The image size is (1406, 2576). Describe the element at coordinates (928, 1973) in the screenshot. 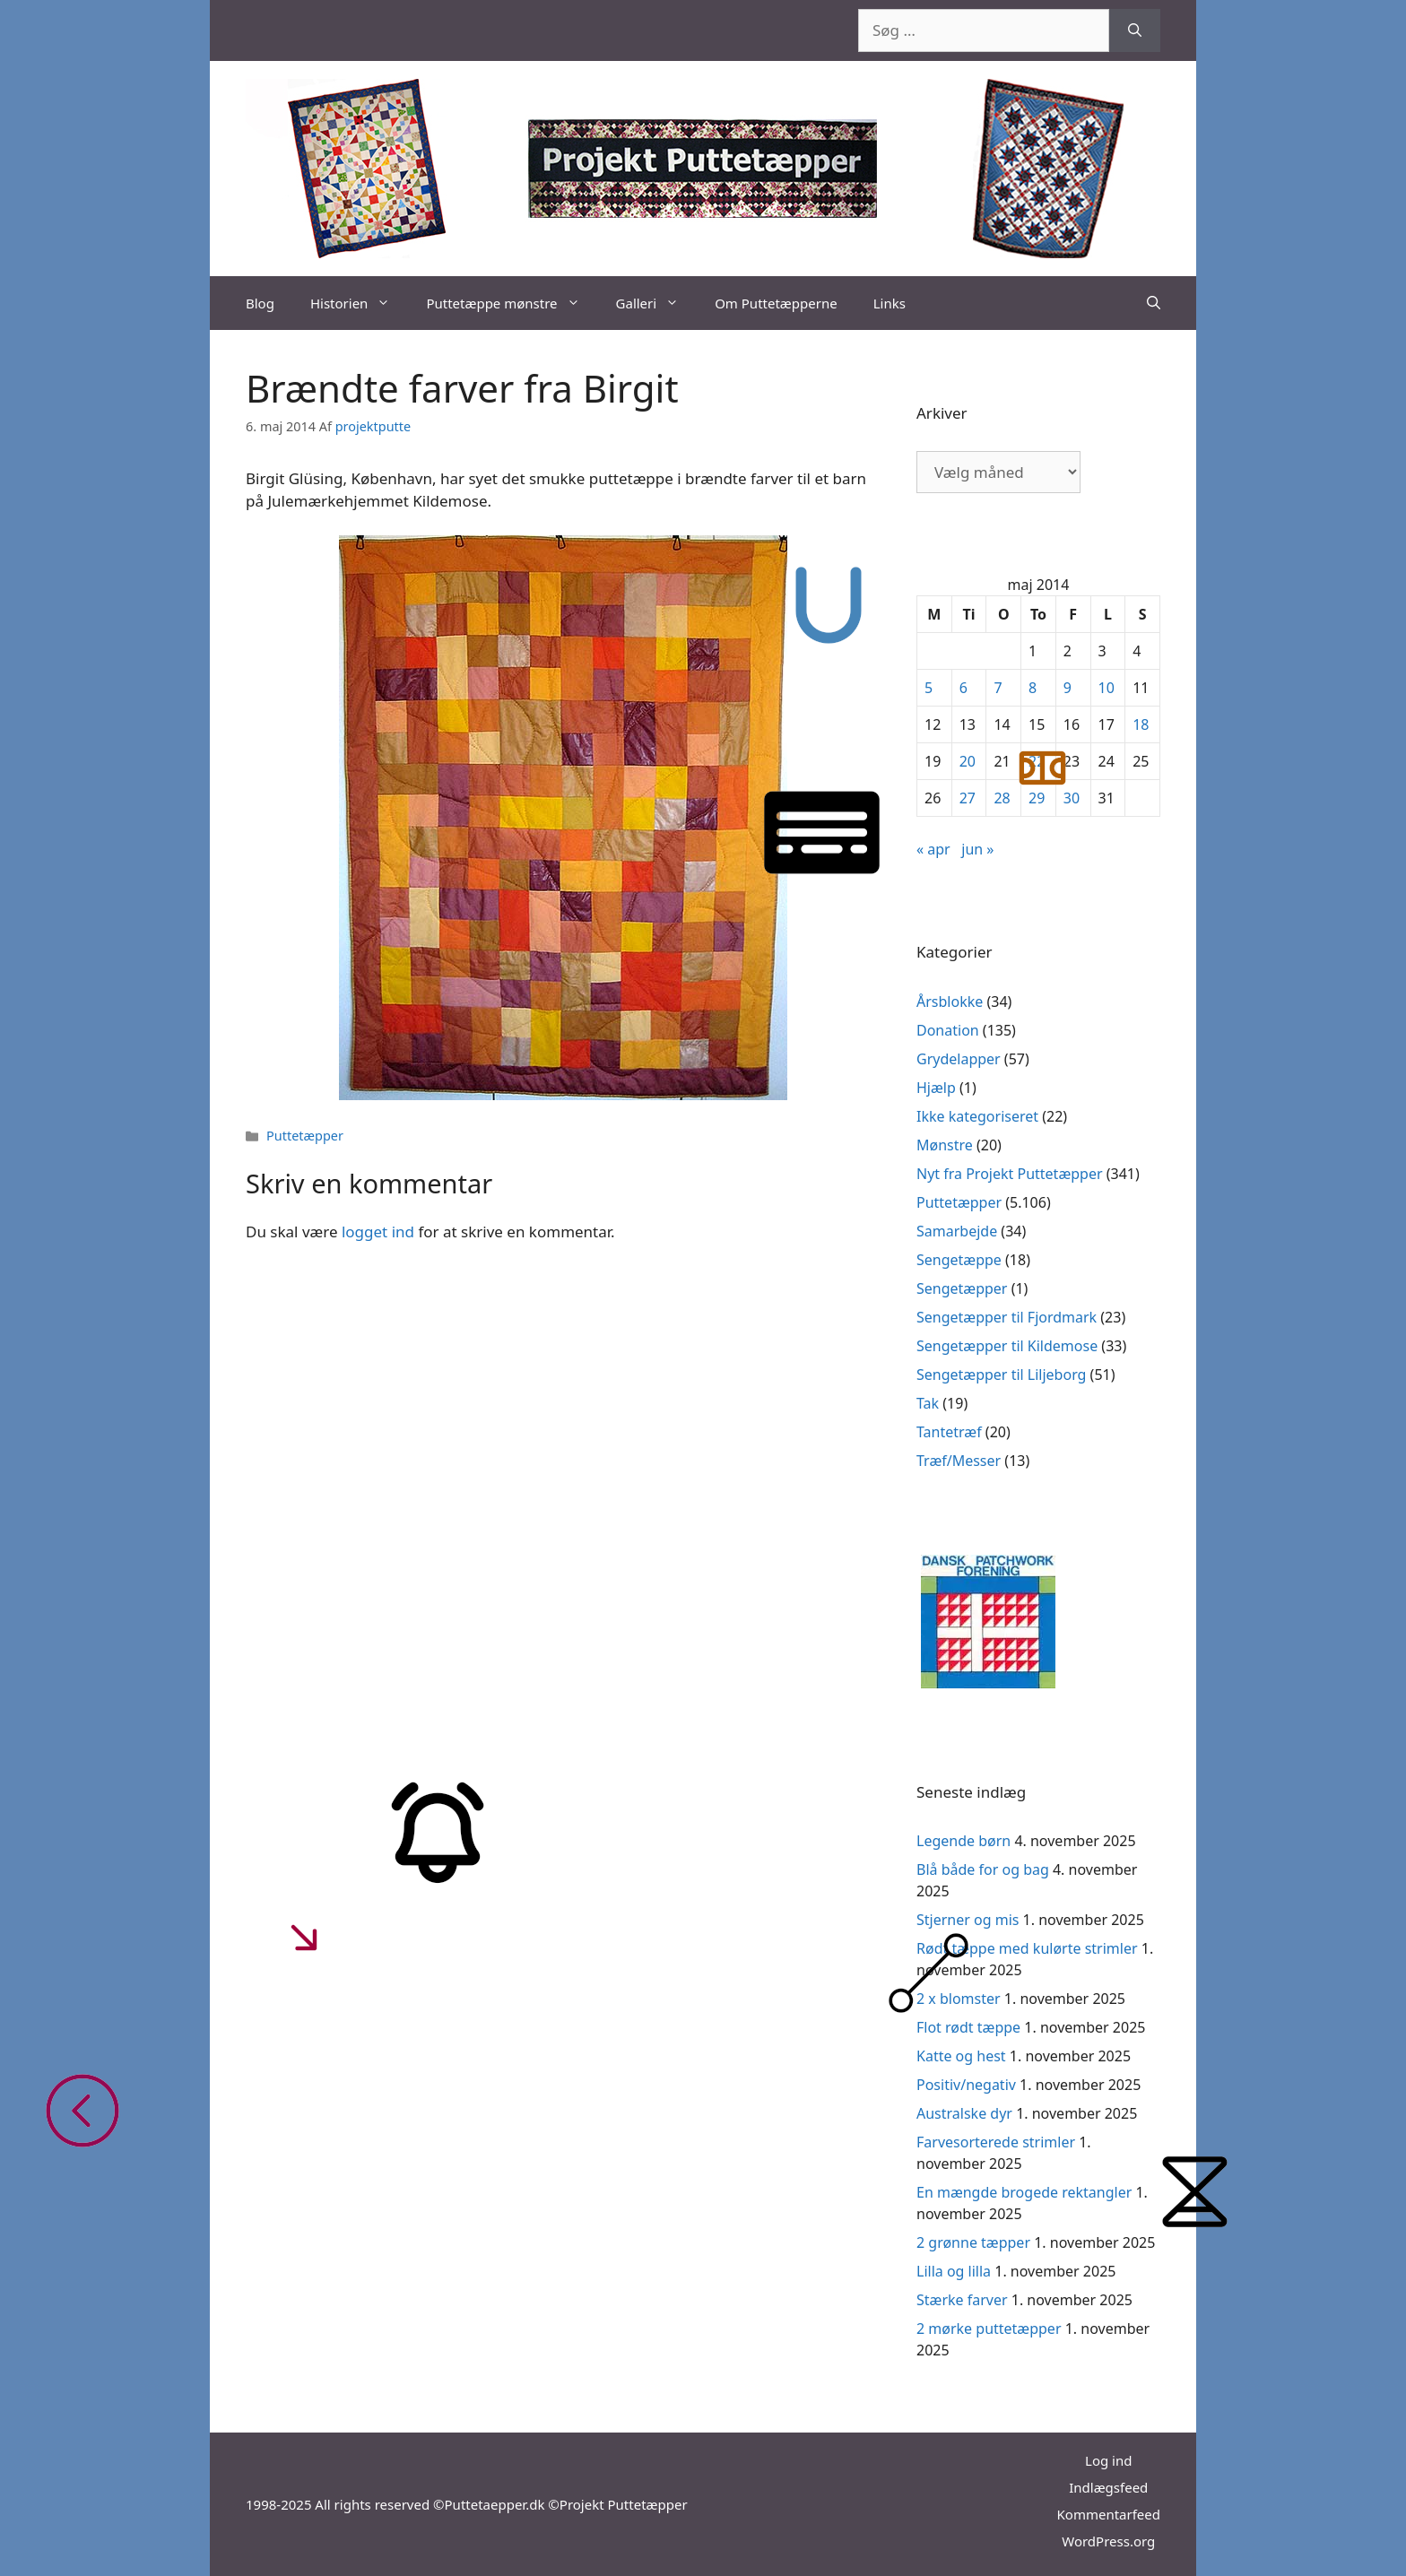

I see `draw a line segment between two points` at that location.